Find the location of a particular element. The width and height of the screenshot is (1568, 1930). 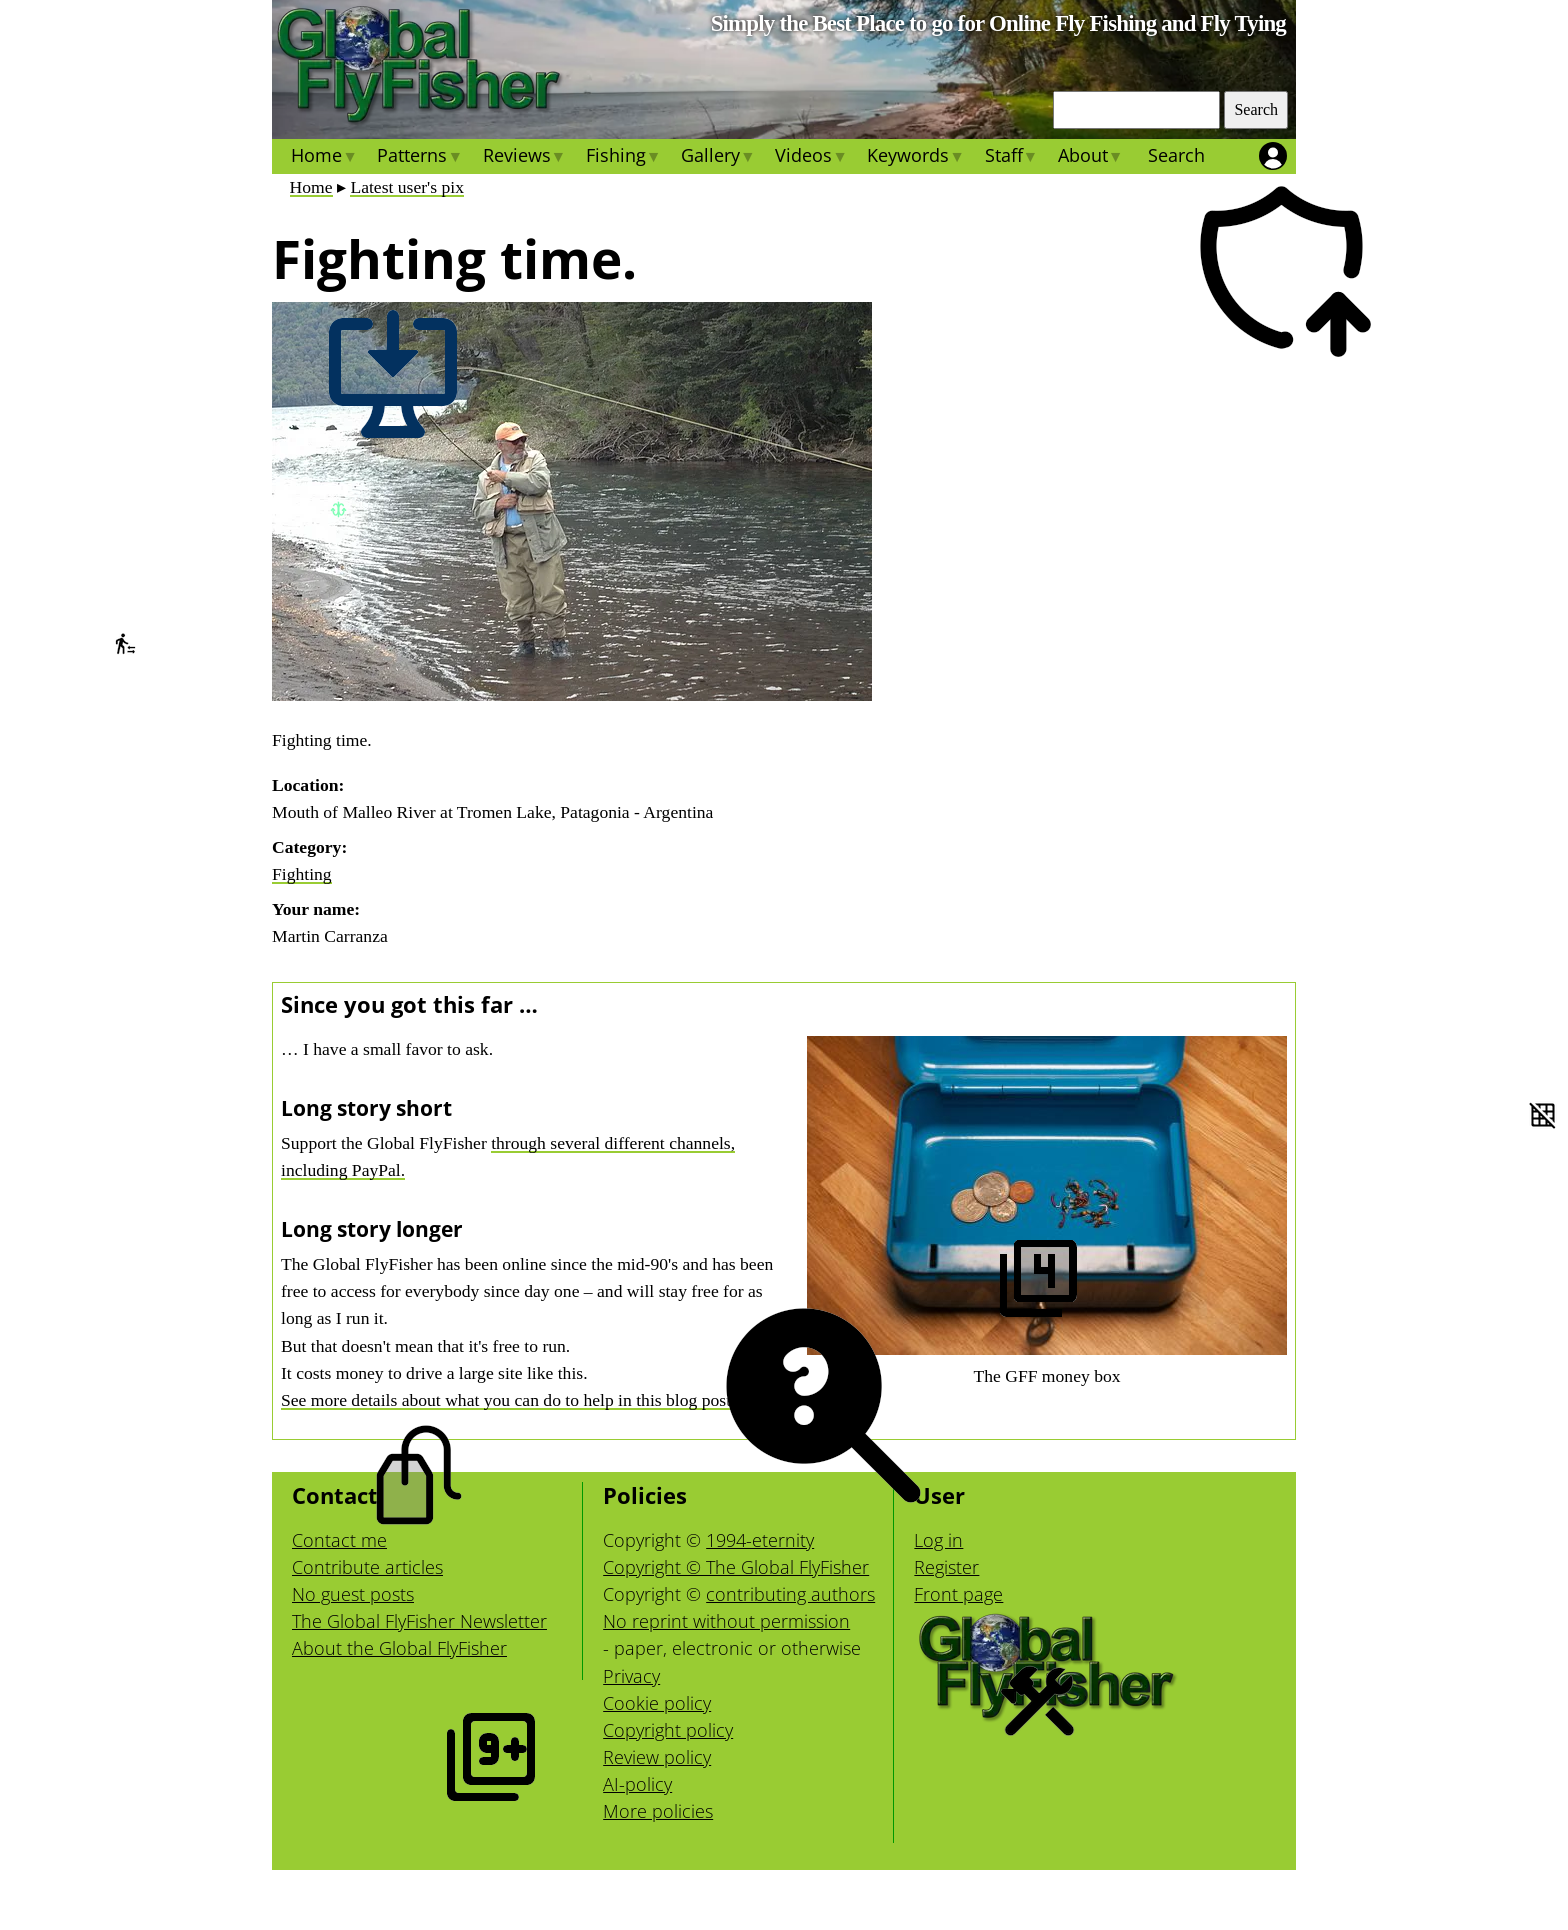

toggle magnetic snap or alignment is located at coordinates (338, 509).